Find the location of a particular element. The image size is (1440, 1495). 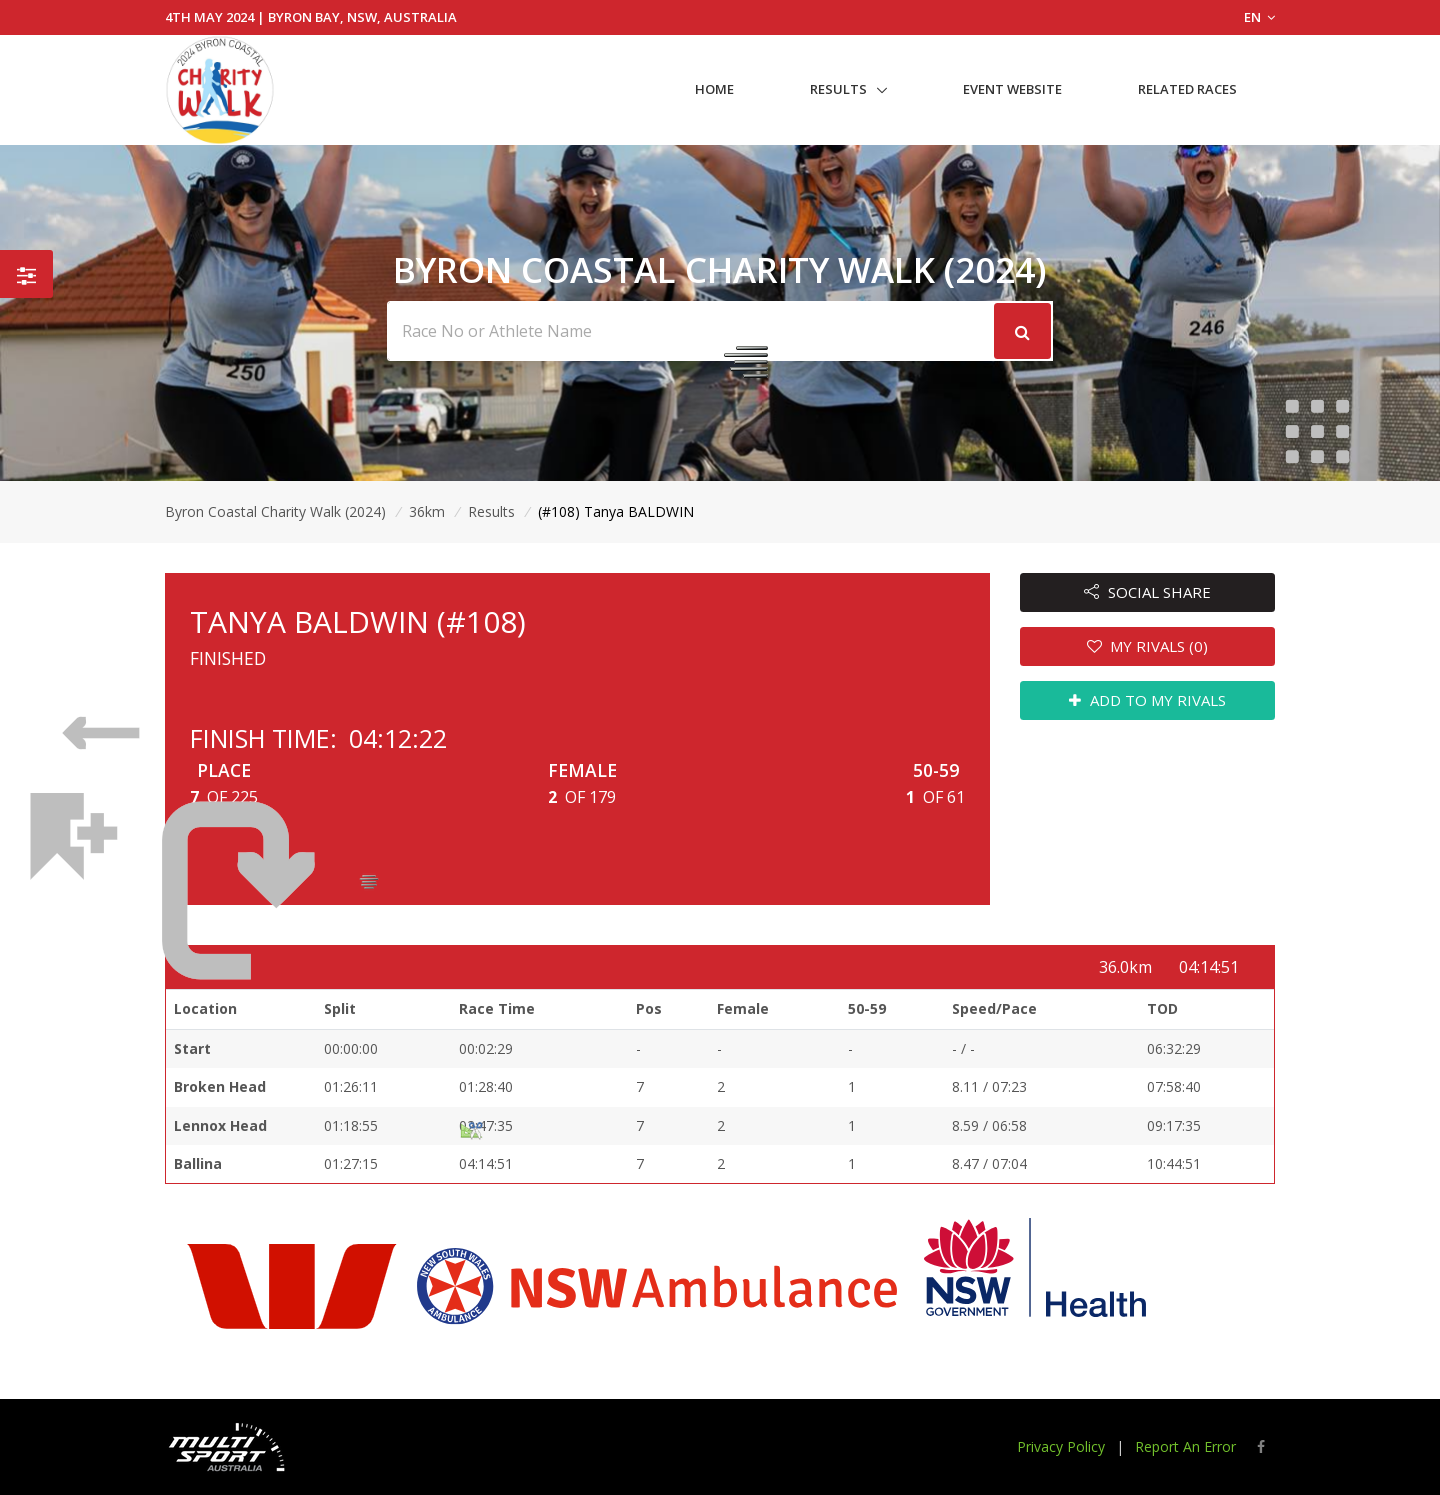

center align text is located at coordinates (369, 882).